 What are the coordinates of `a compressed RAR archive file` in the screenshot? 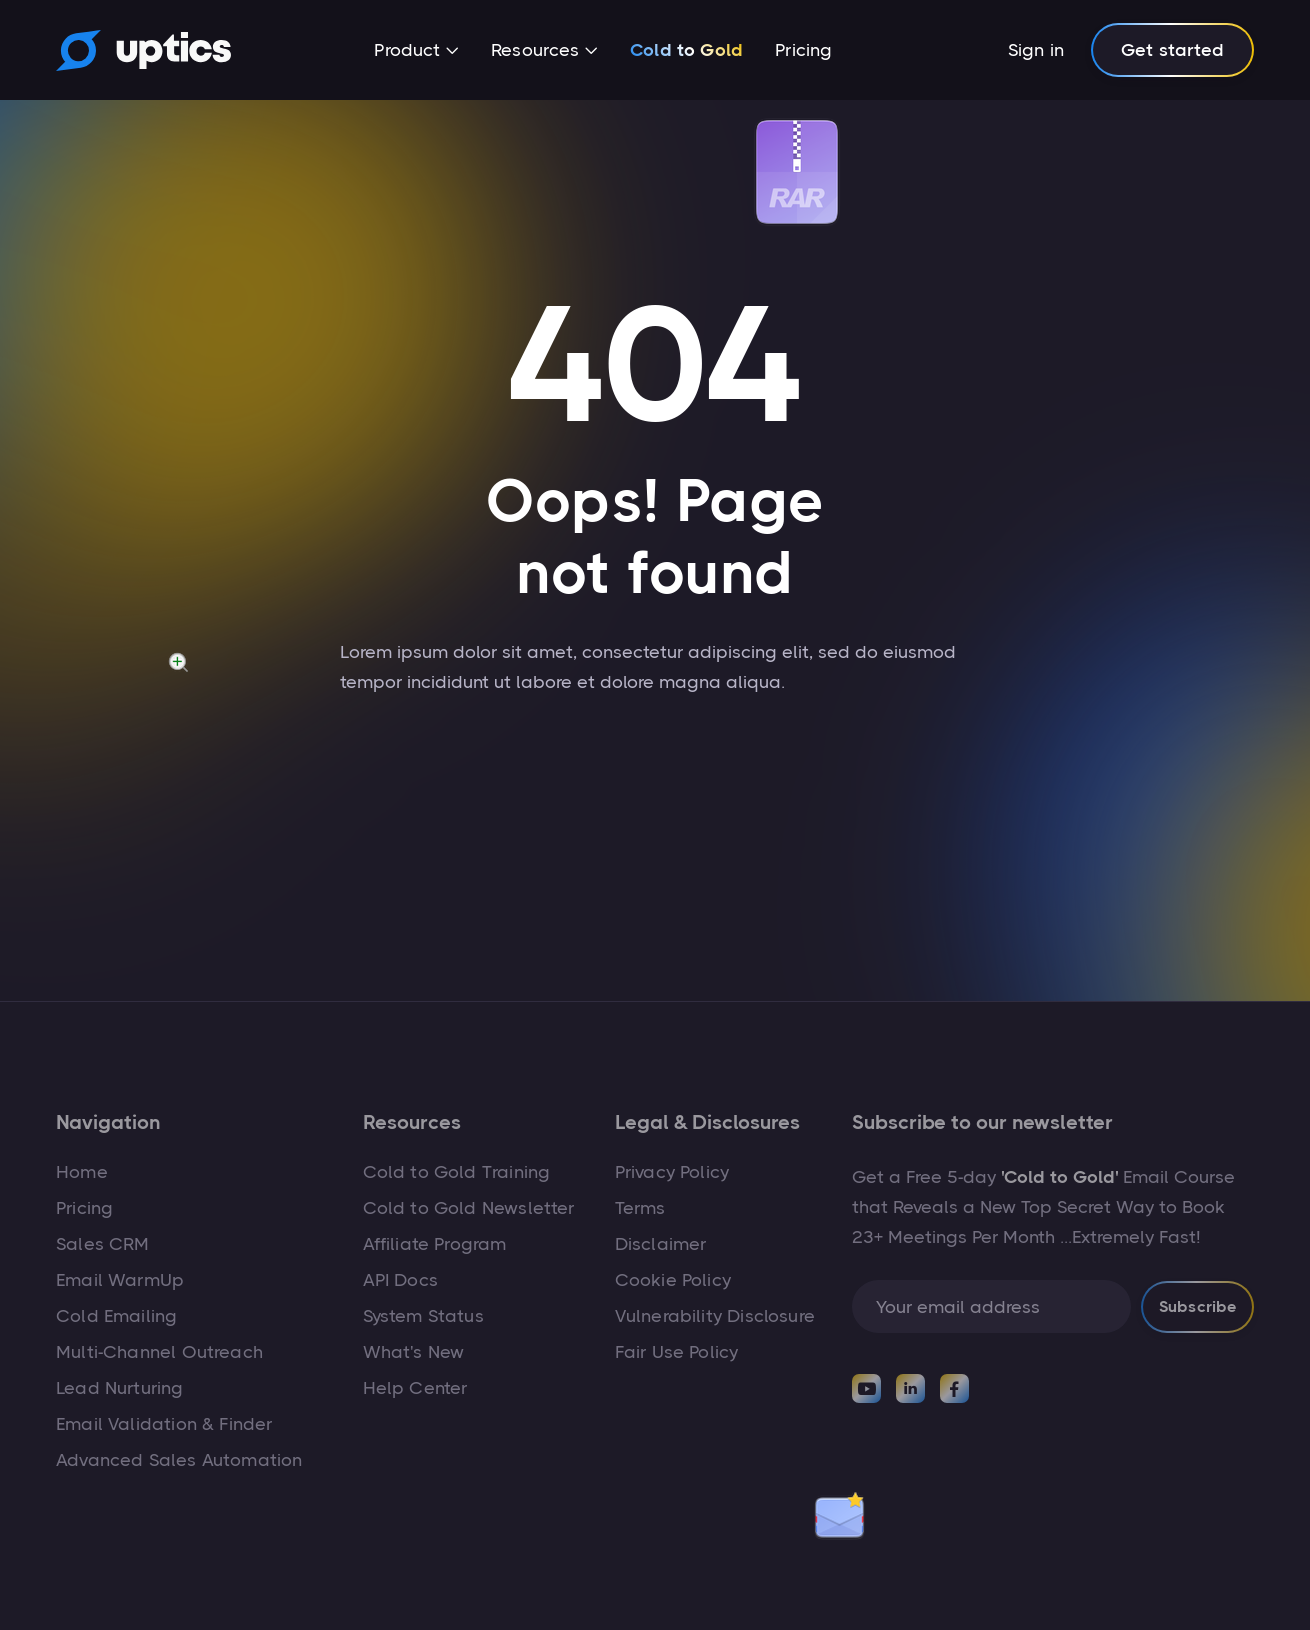 It's located at (797, 172).